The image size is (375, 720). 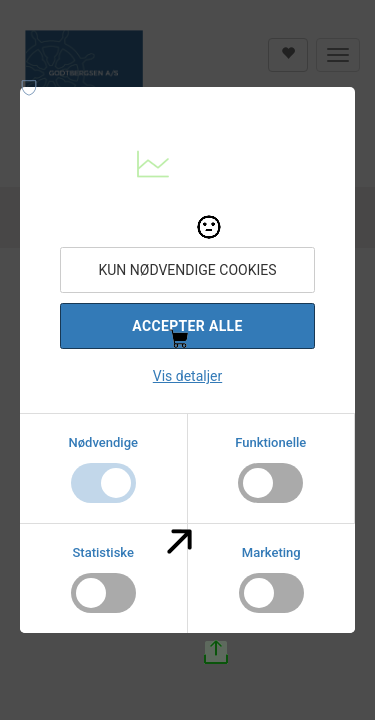 What do you see at coordinates (179, 541) in the screenshot?
I see `open link in new tab or window` at bounding box center [179, 541].